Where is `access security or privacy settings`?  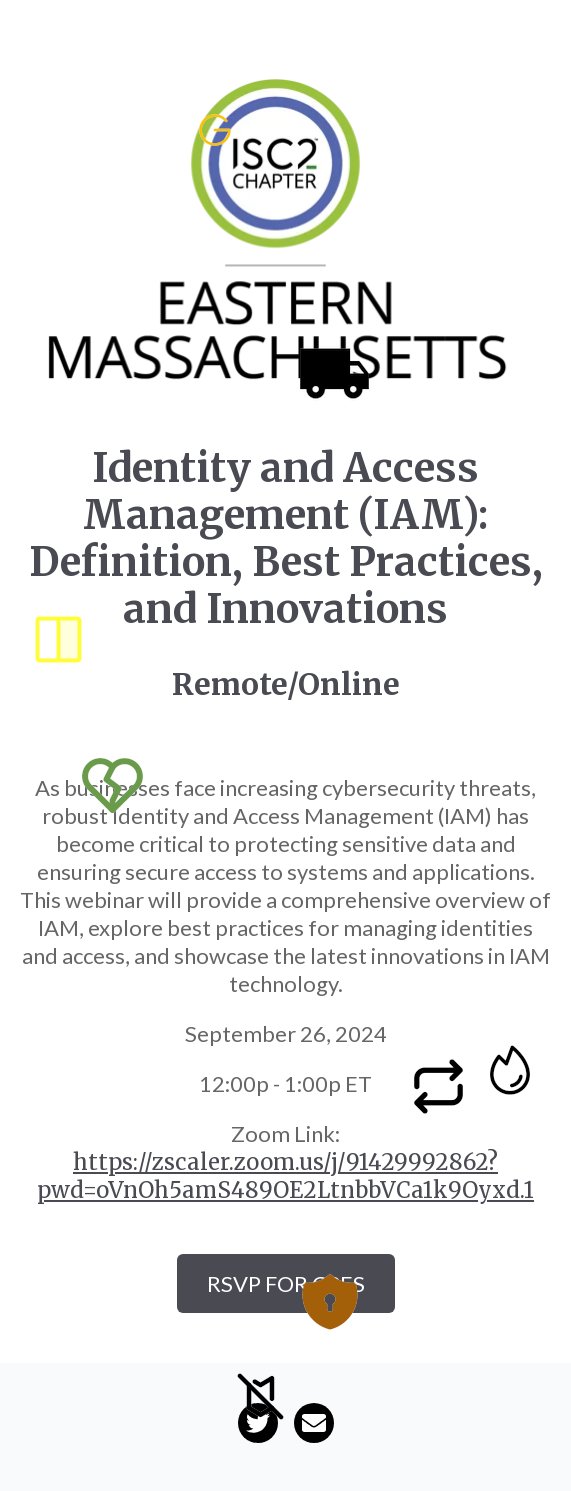 access security or privacy settings is located at coordinates (330, 1302).